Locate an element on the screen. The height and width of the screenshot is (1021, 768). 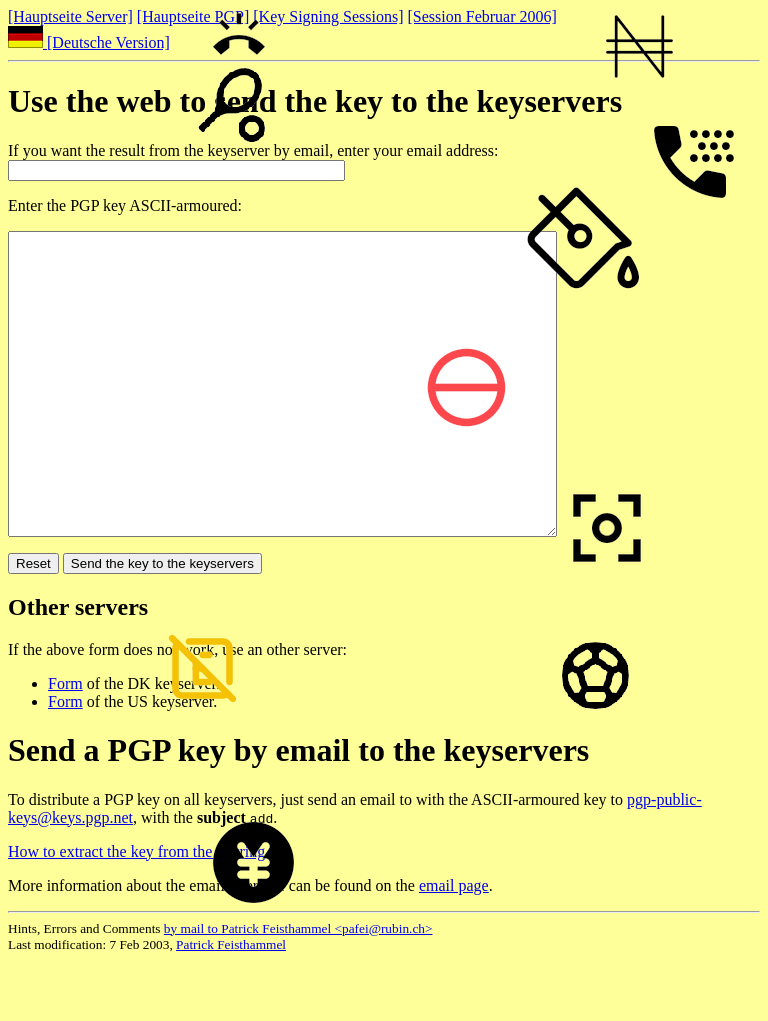
access soccer or football content is located at coordinates (595, 675).